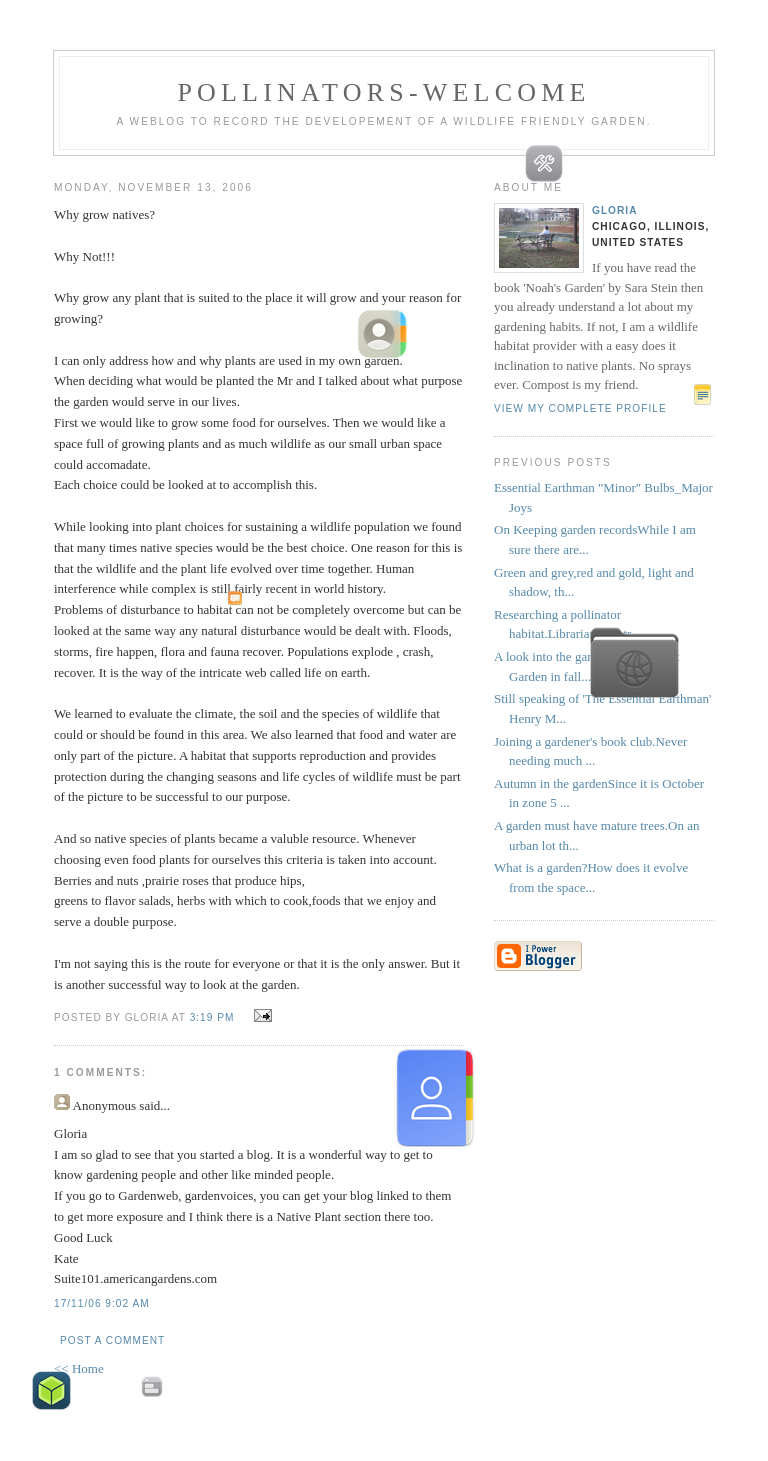 The image size is (768, 1461). What do you see at coordinates (382, 334) in the screenshot?
I see `open the contacts app` at bounding box center [382, 334].